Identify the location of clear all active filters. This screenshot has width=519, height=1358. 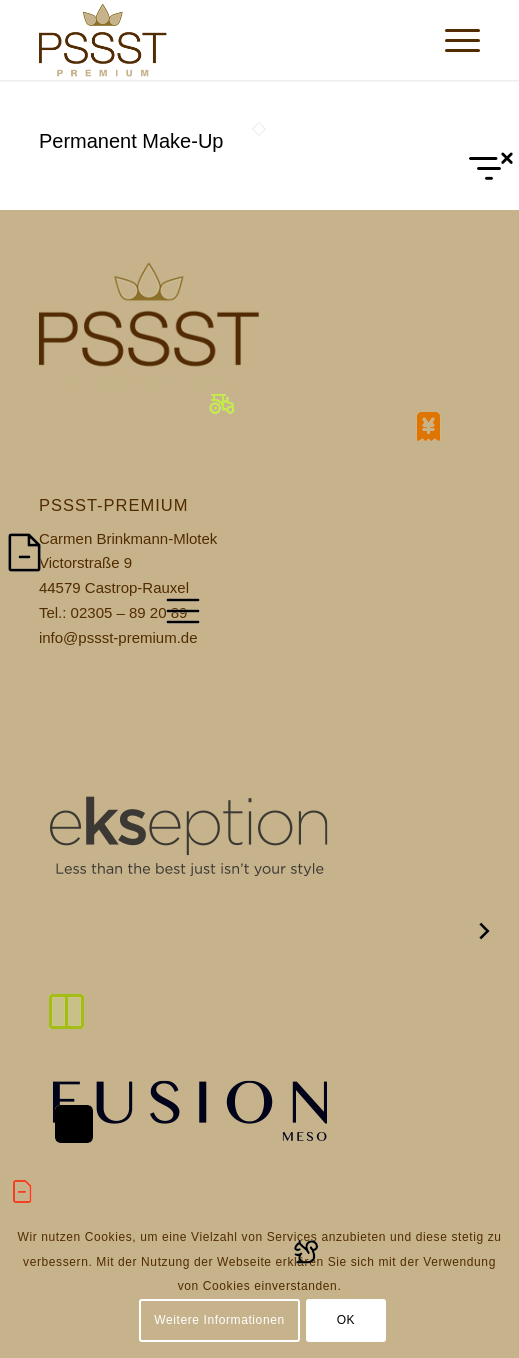
(491, 169).